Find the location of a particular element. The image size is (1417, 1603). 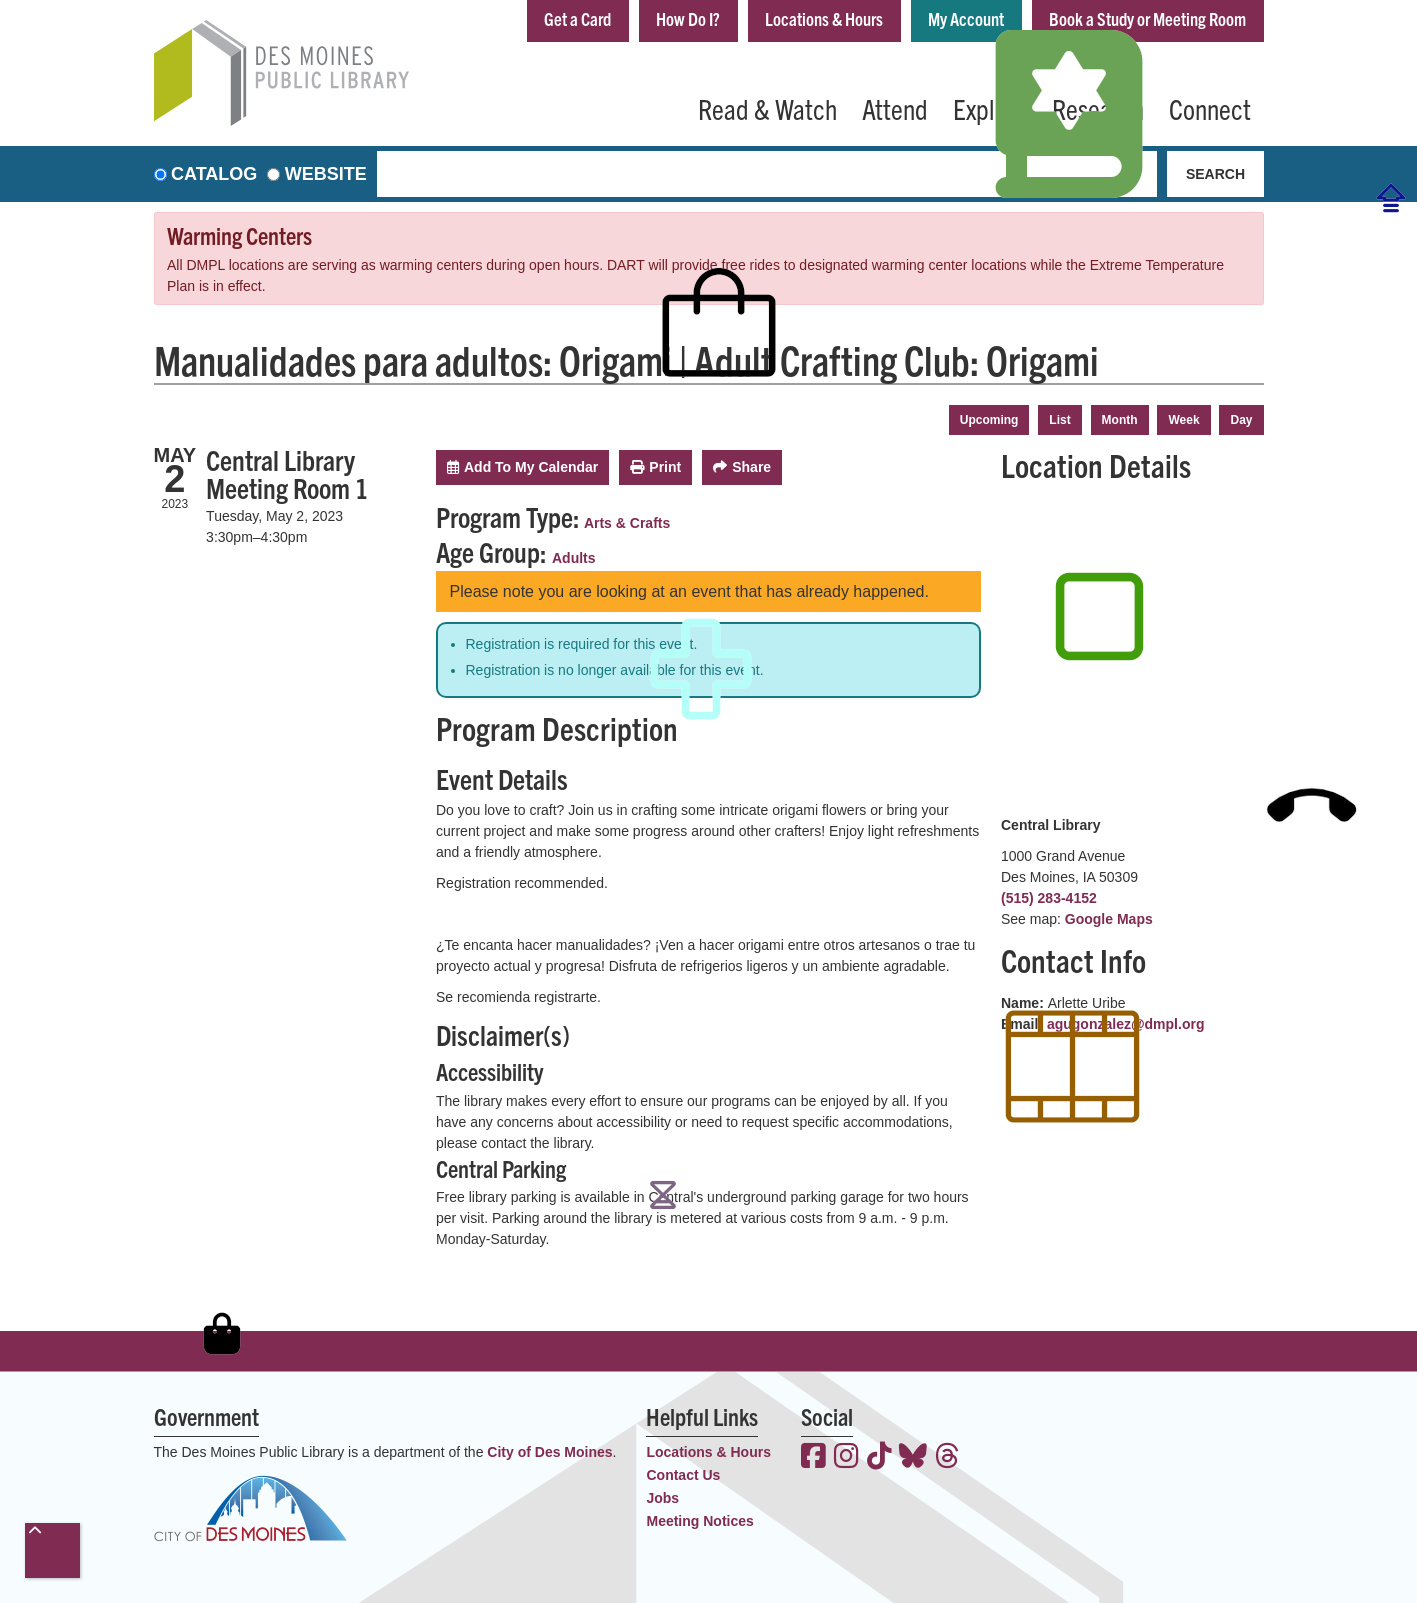

upload multiple files is located at coordinates (1391, 199).